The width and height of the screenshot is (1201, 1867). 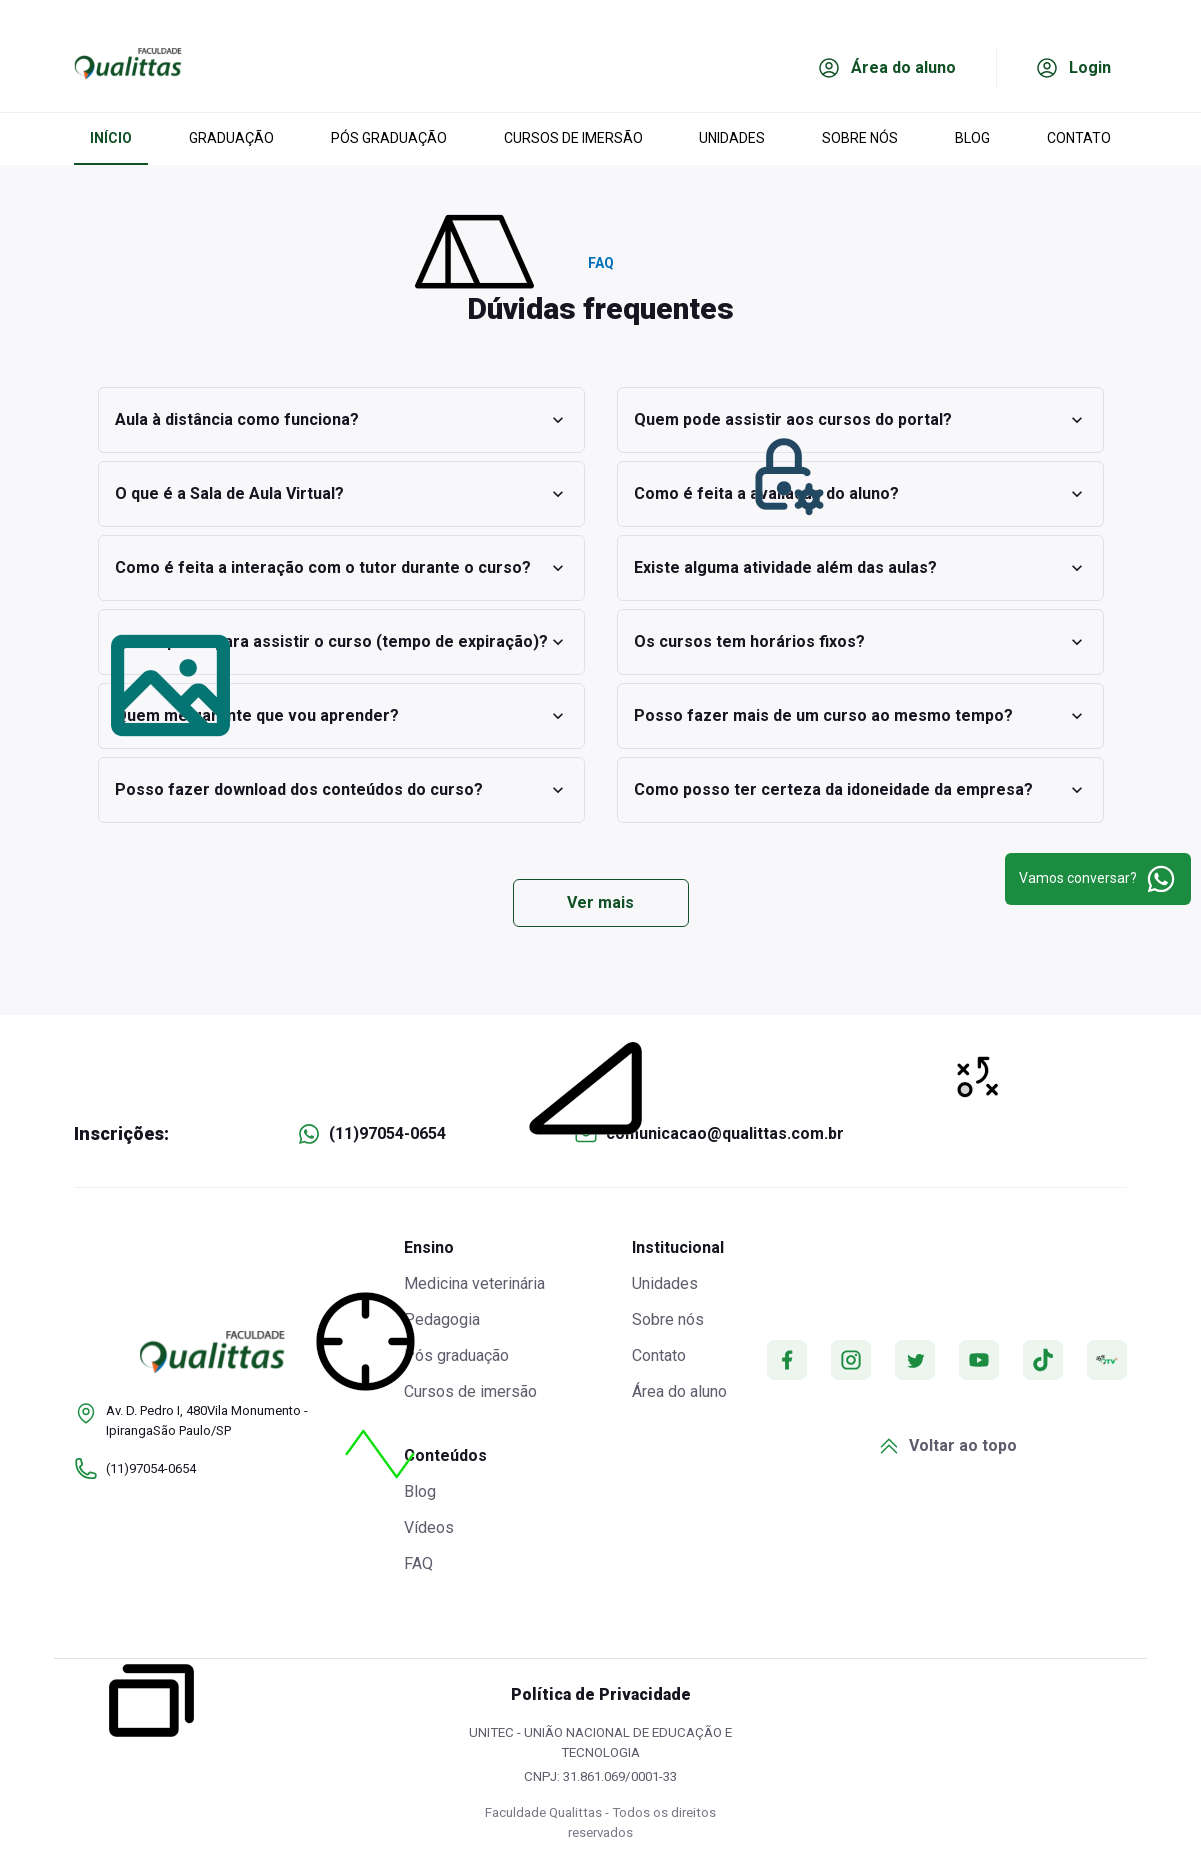 I want to click on view game plan or strategy options, so click(x=976, y=1077).